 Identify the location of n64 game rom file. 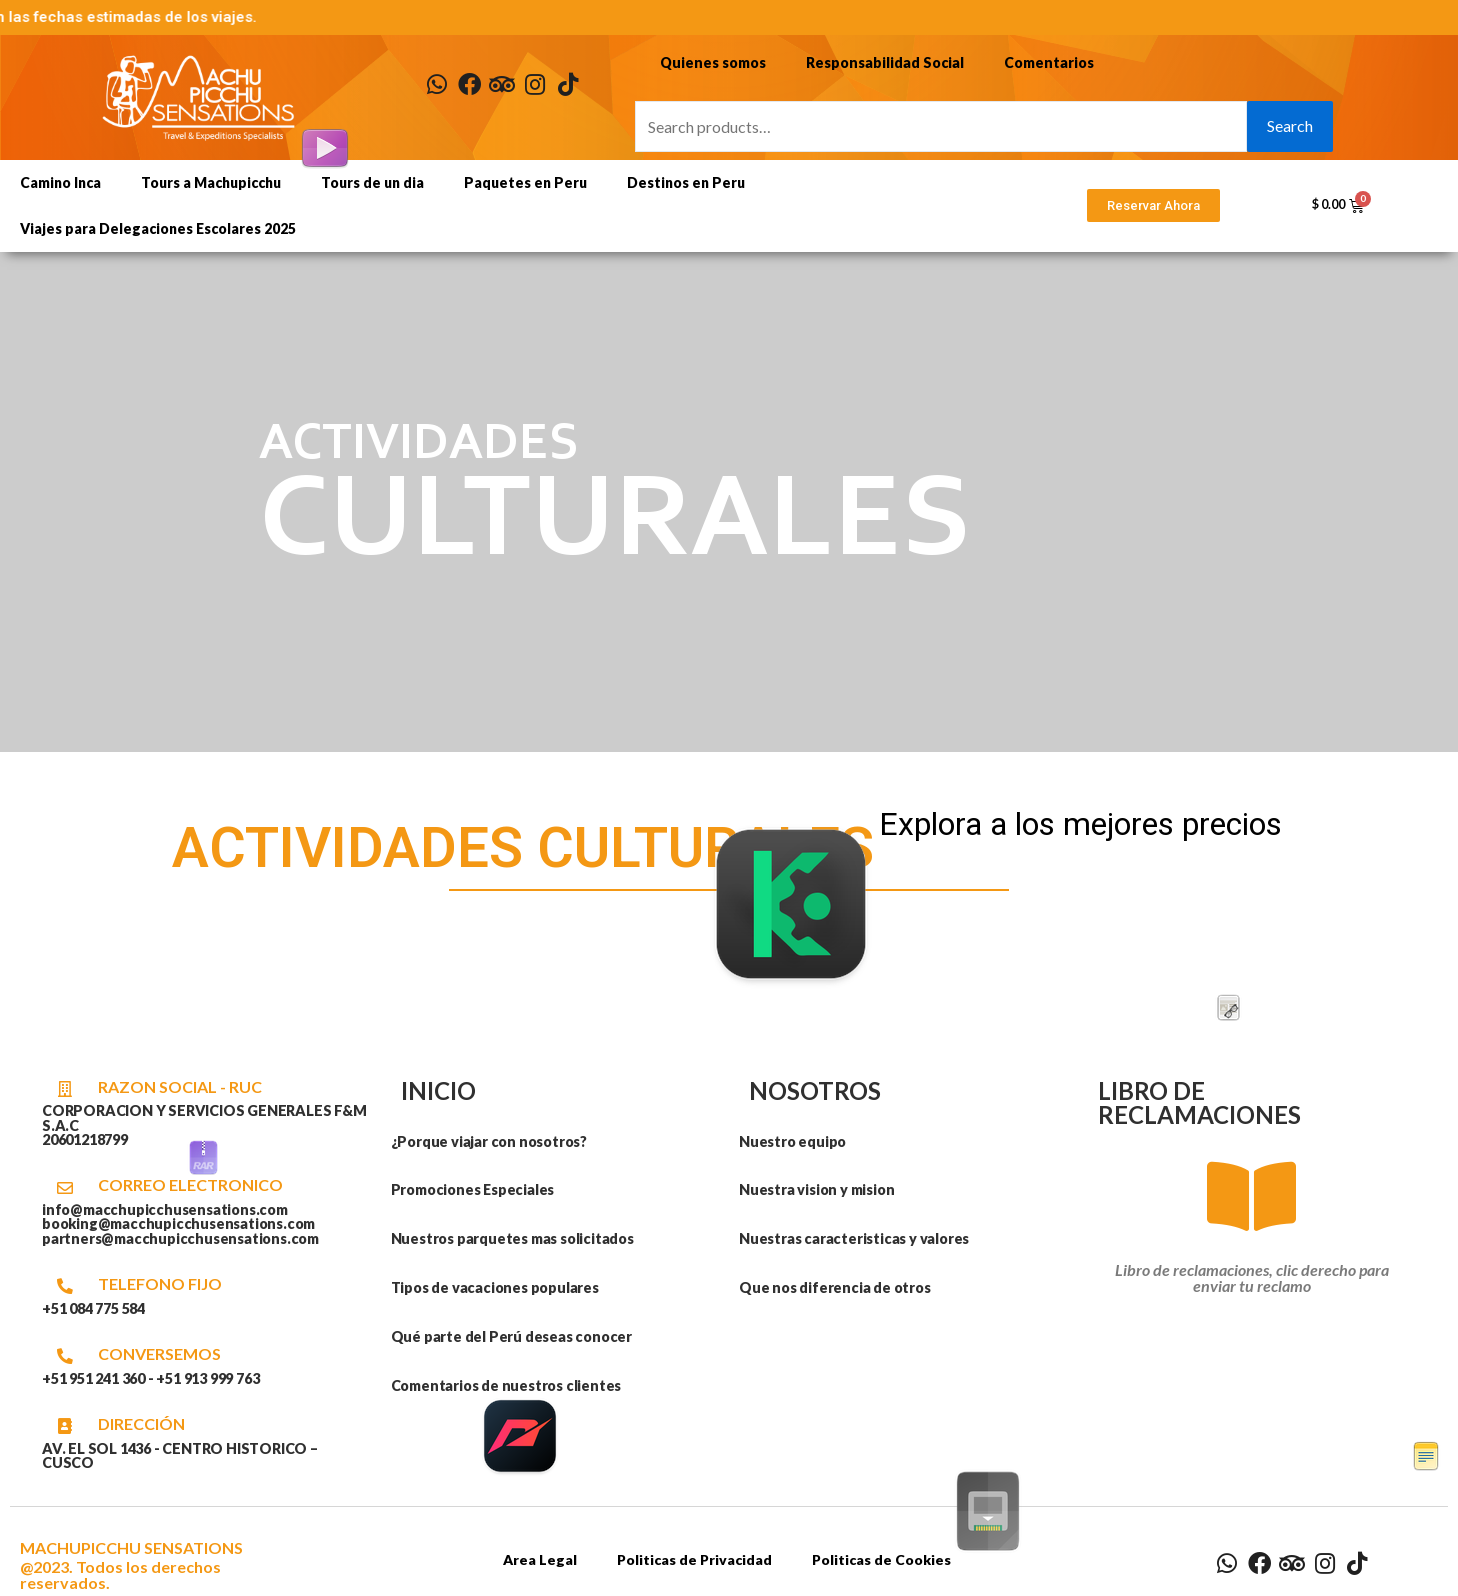
(988, 1511).